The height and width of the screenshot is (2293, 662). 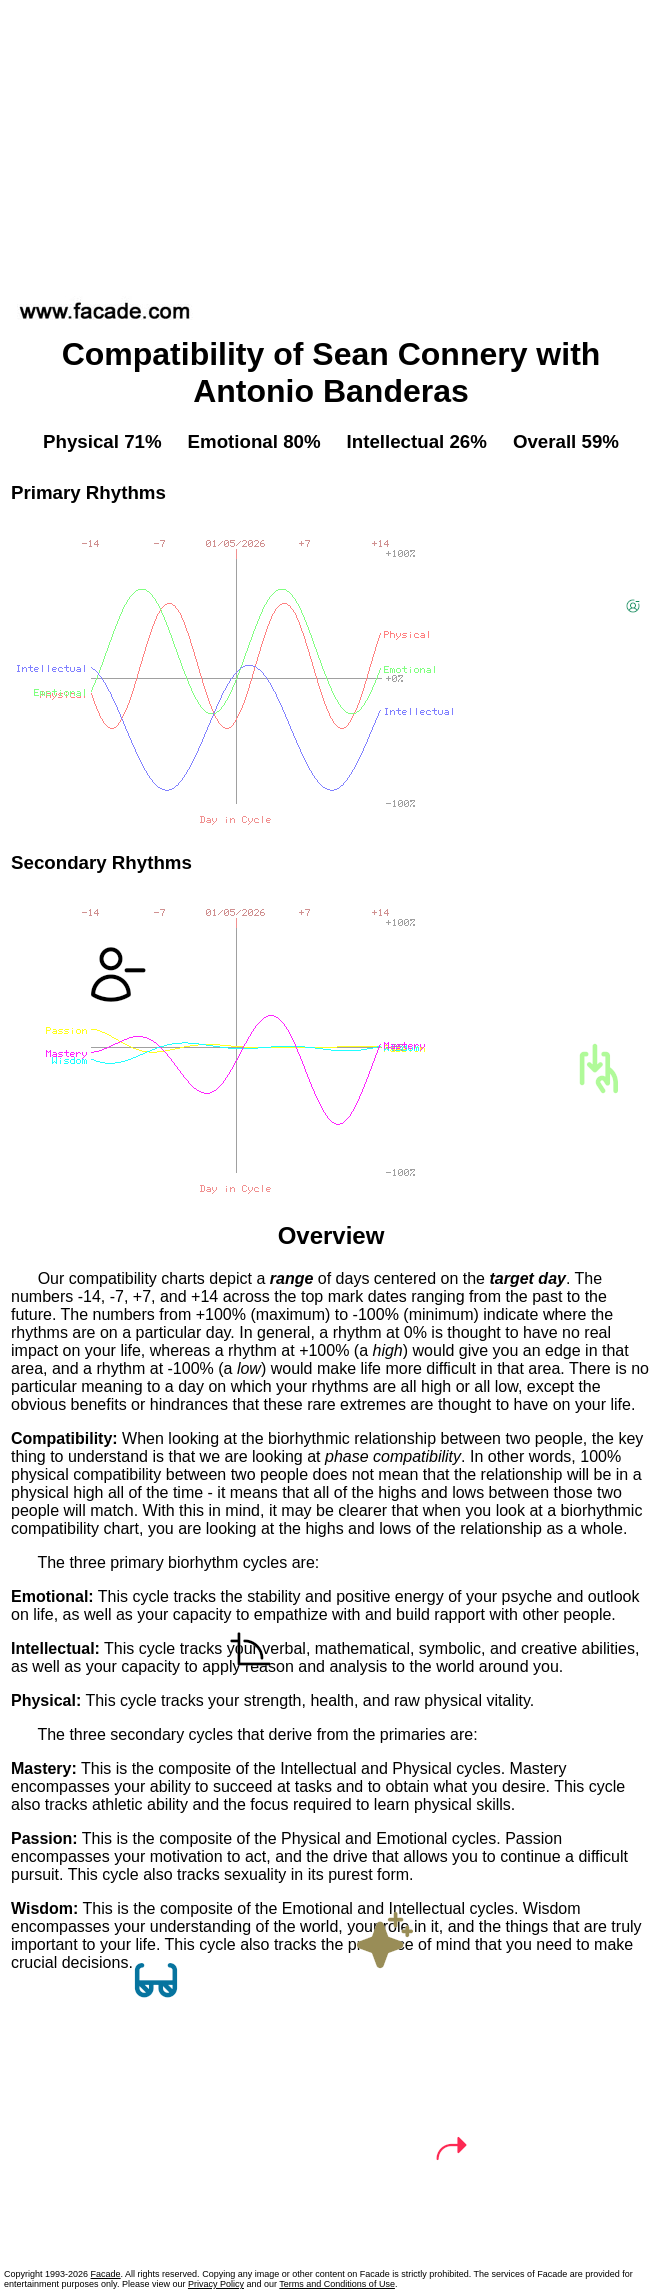 I want to click on share or forward content, so click(x=451, y=2148).